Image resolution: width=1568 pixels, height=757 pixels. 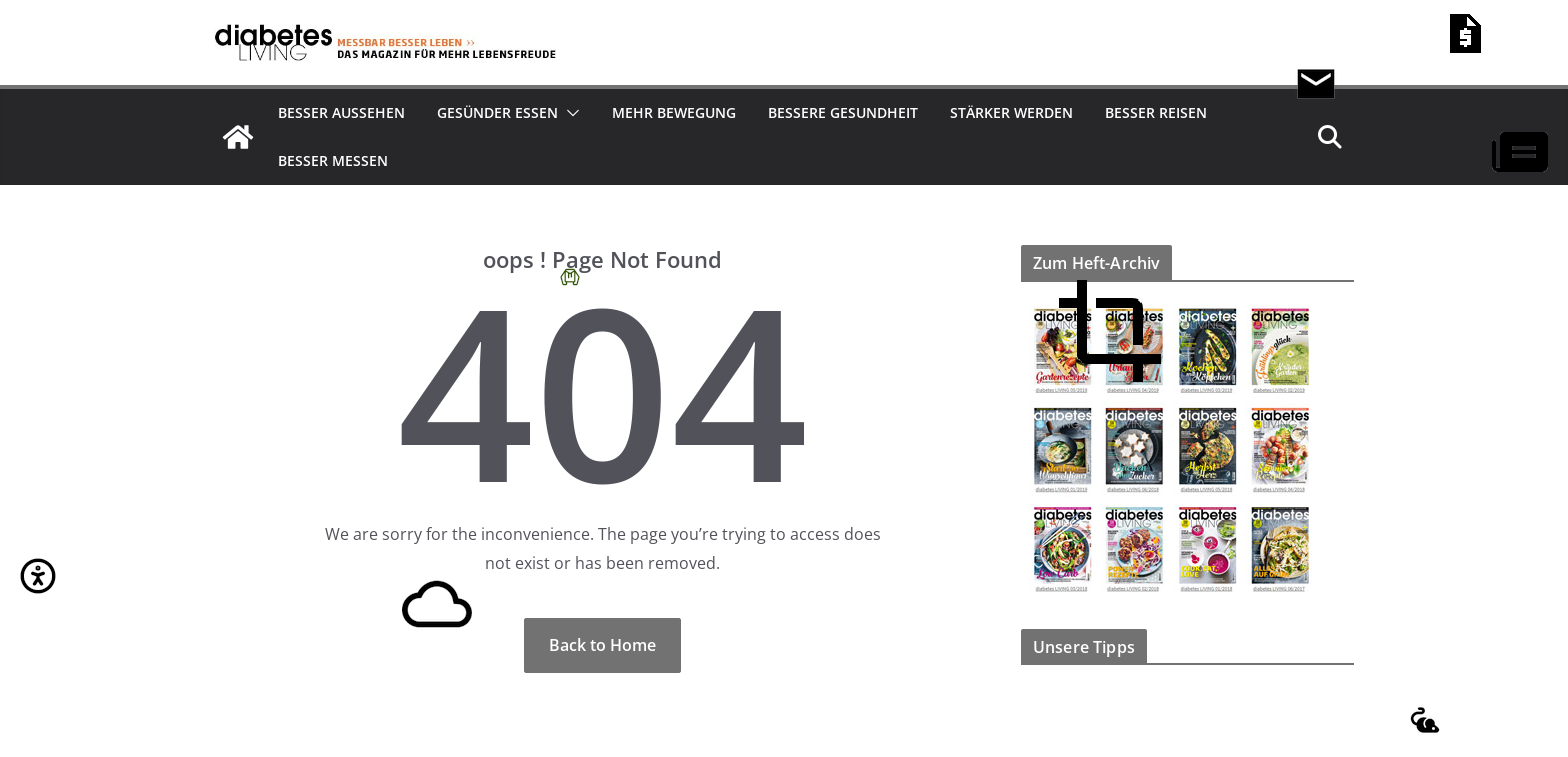 I want to click on access cloud storage, so click(x=437, y=604).